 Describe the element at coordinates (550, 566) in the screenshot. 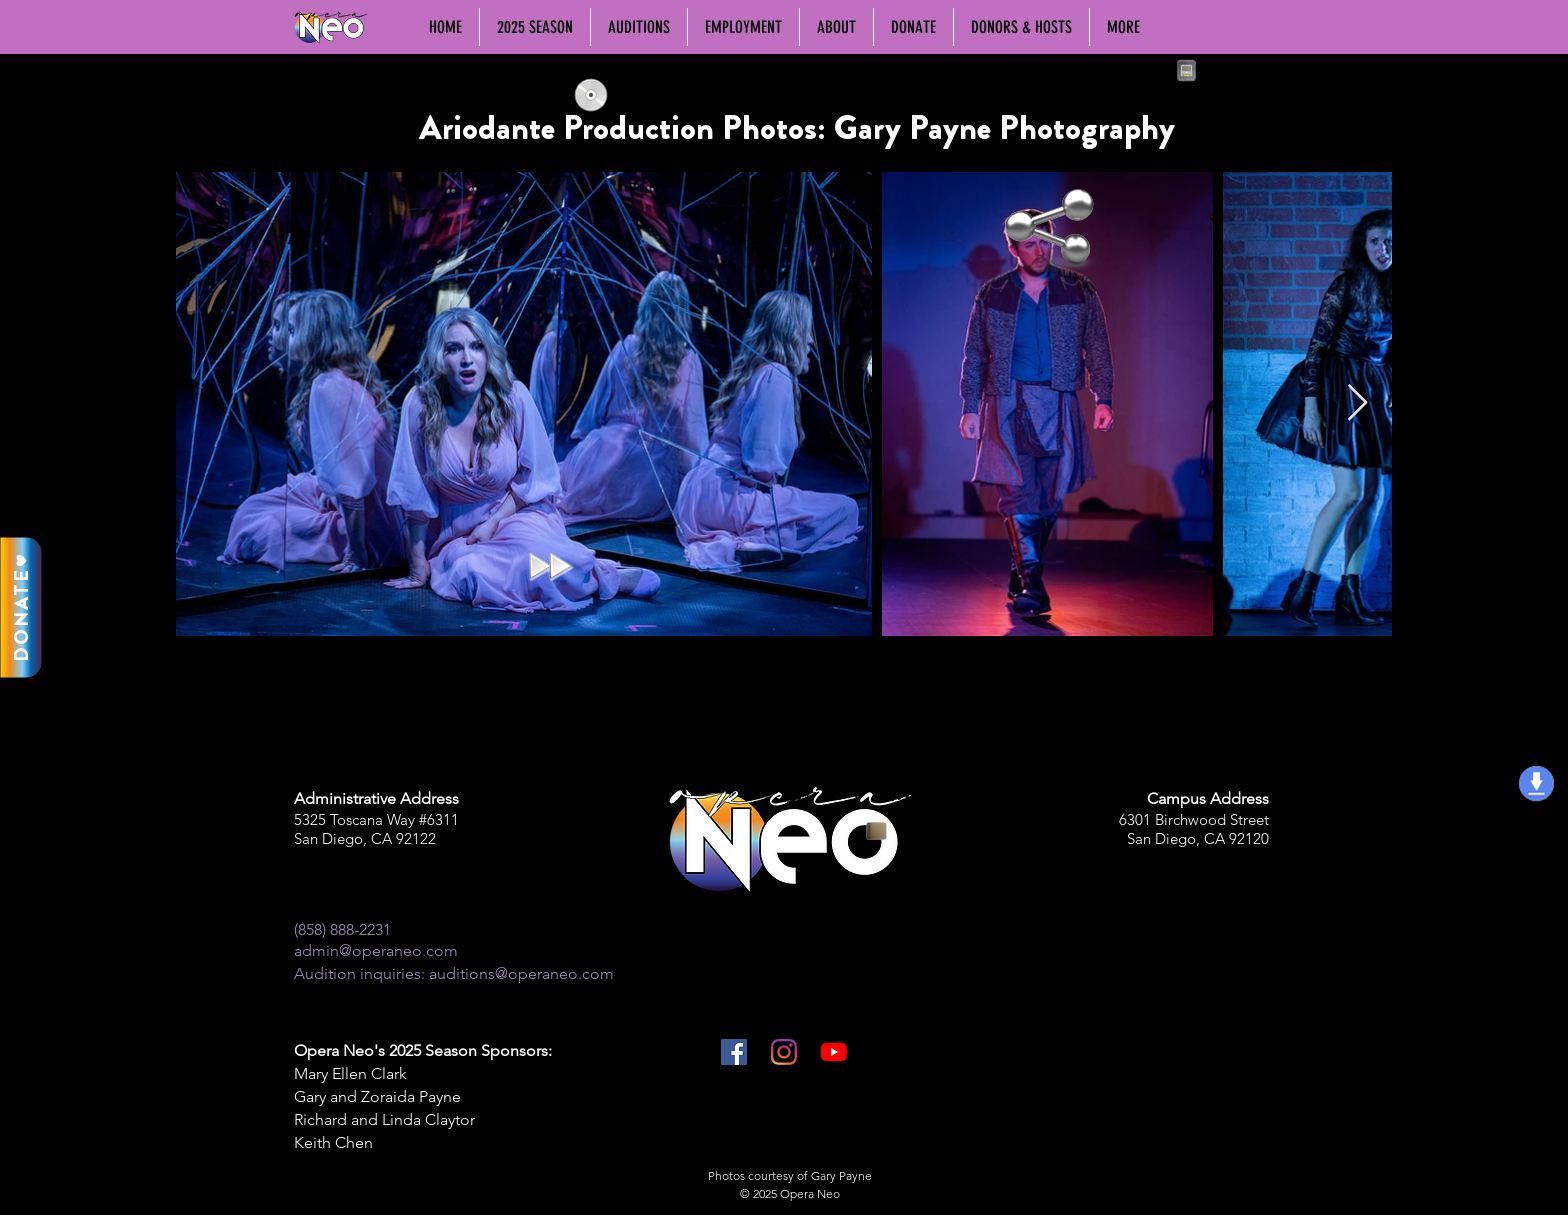

I see `skip to next track` at that location.